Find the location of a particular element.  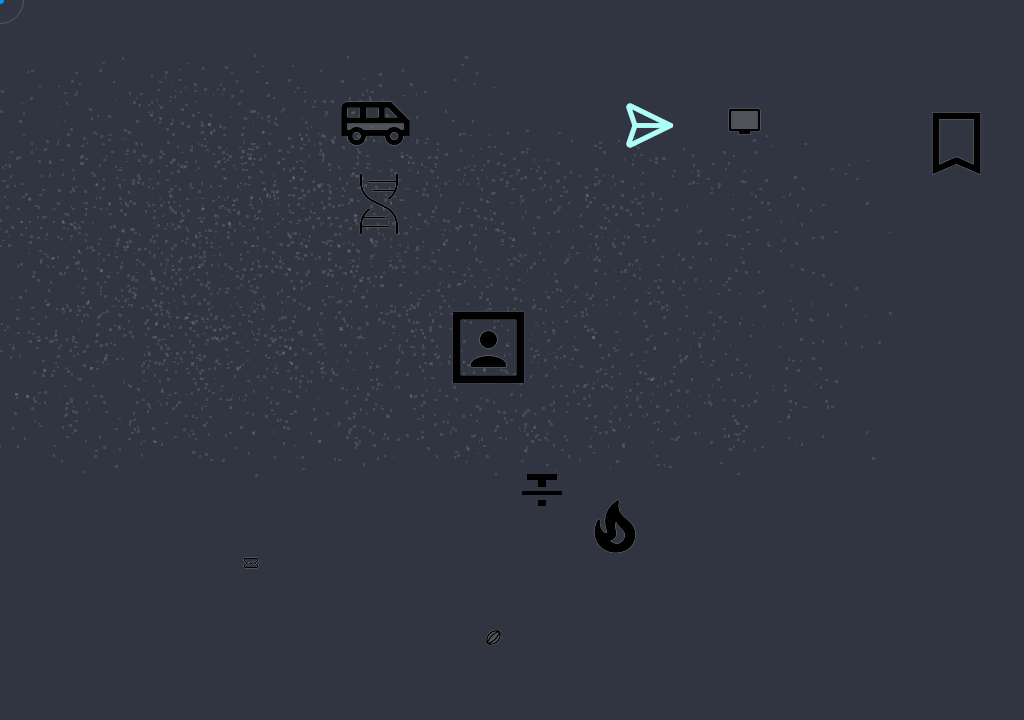

bookmark this item is located at coordinates (956, 143).